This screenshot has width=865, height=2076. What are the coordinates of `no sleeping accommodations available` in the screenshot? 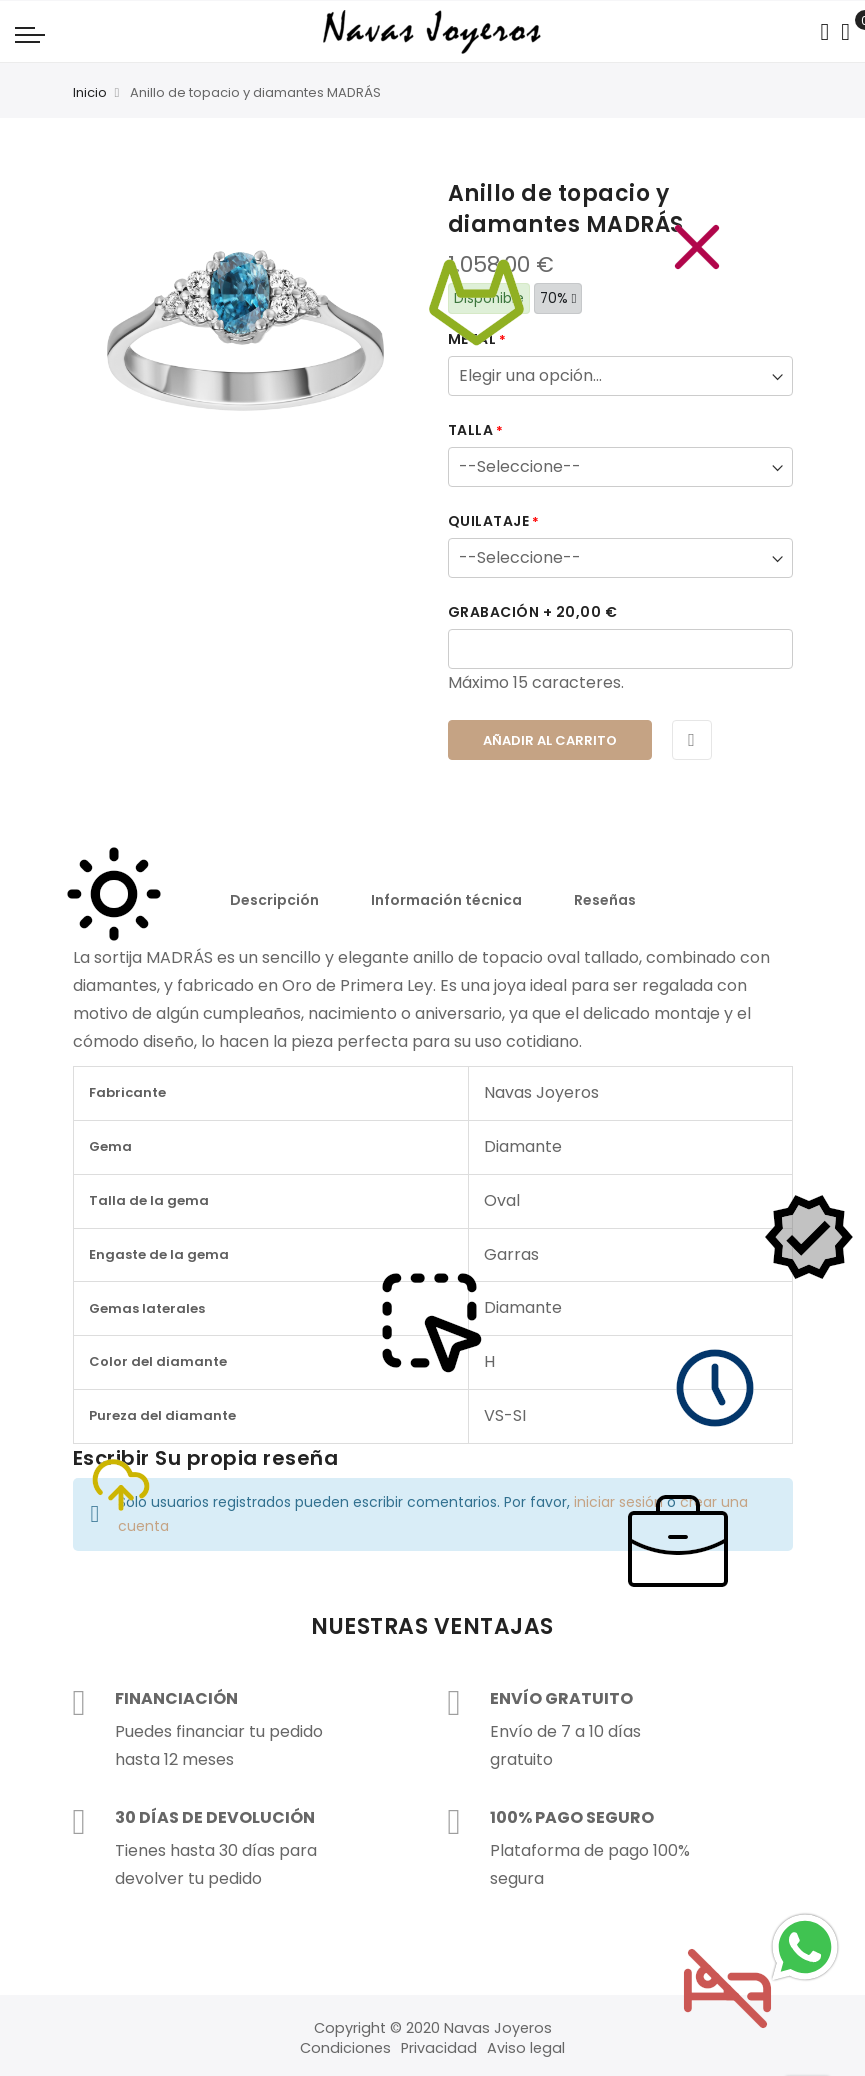 It's located at (727, 1988).